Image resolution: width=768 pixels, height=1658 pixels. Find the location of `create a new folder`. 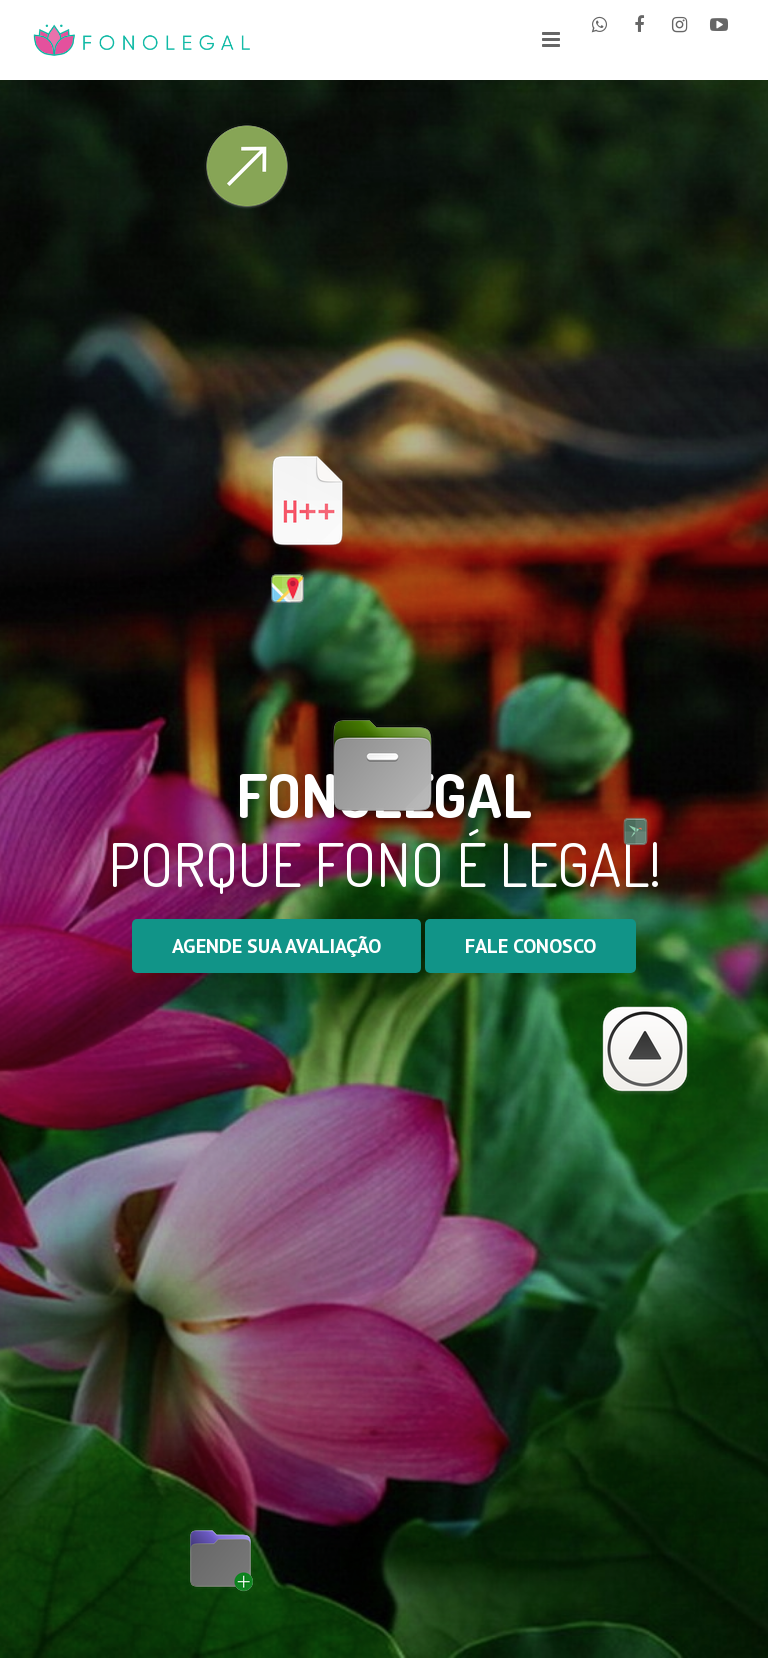

create a new folder is located at coordinates (220, 1558).